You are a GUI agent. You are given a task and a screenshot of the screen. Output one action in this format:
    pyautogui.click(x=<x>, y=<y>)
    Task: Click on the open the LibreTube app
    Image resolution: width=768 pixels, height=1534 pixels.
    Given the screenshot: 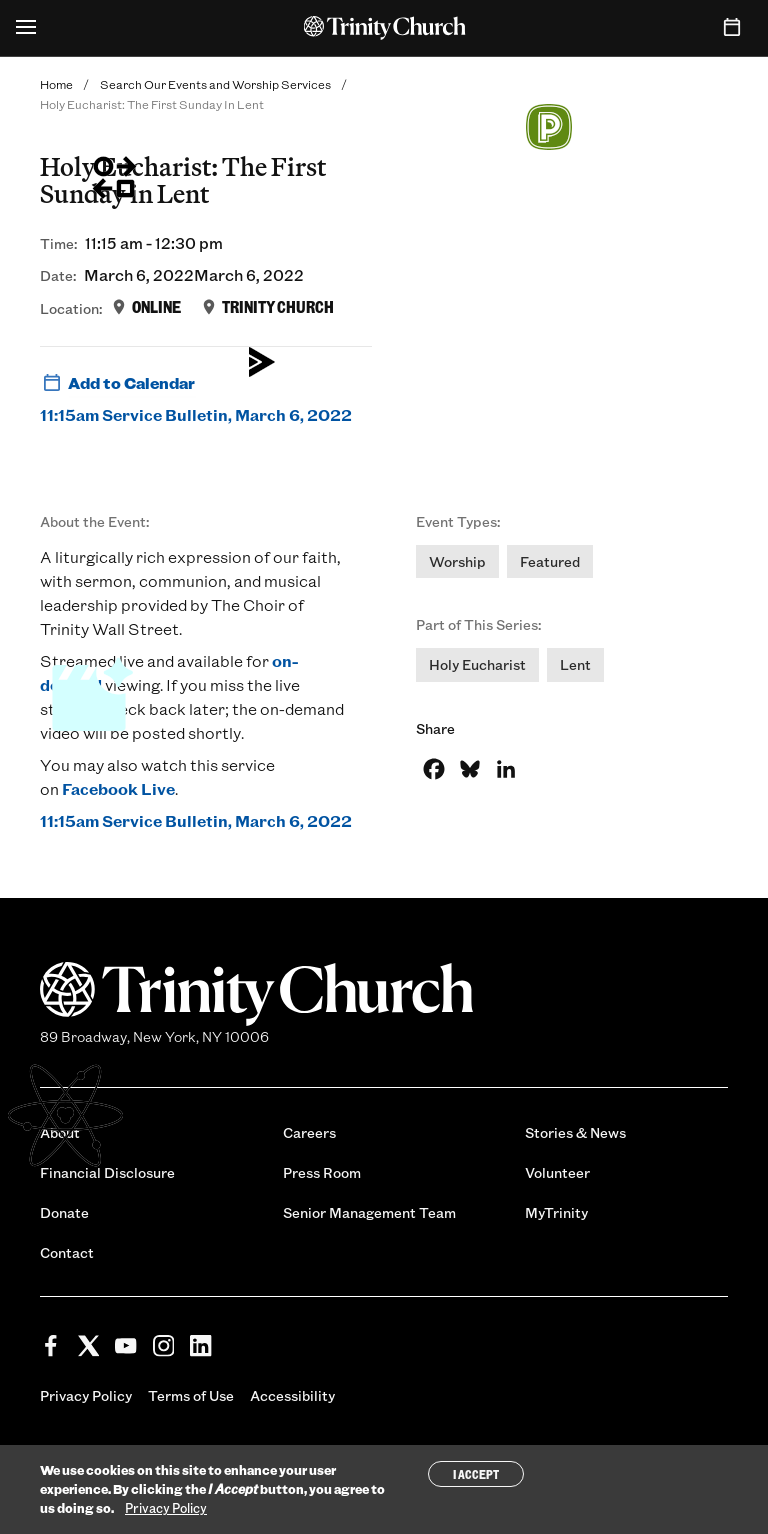 What is the action you would take?
    pyautogui.click(x=262, y=362)
    